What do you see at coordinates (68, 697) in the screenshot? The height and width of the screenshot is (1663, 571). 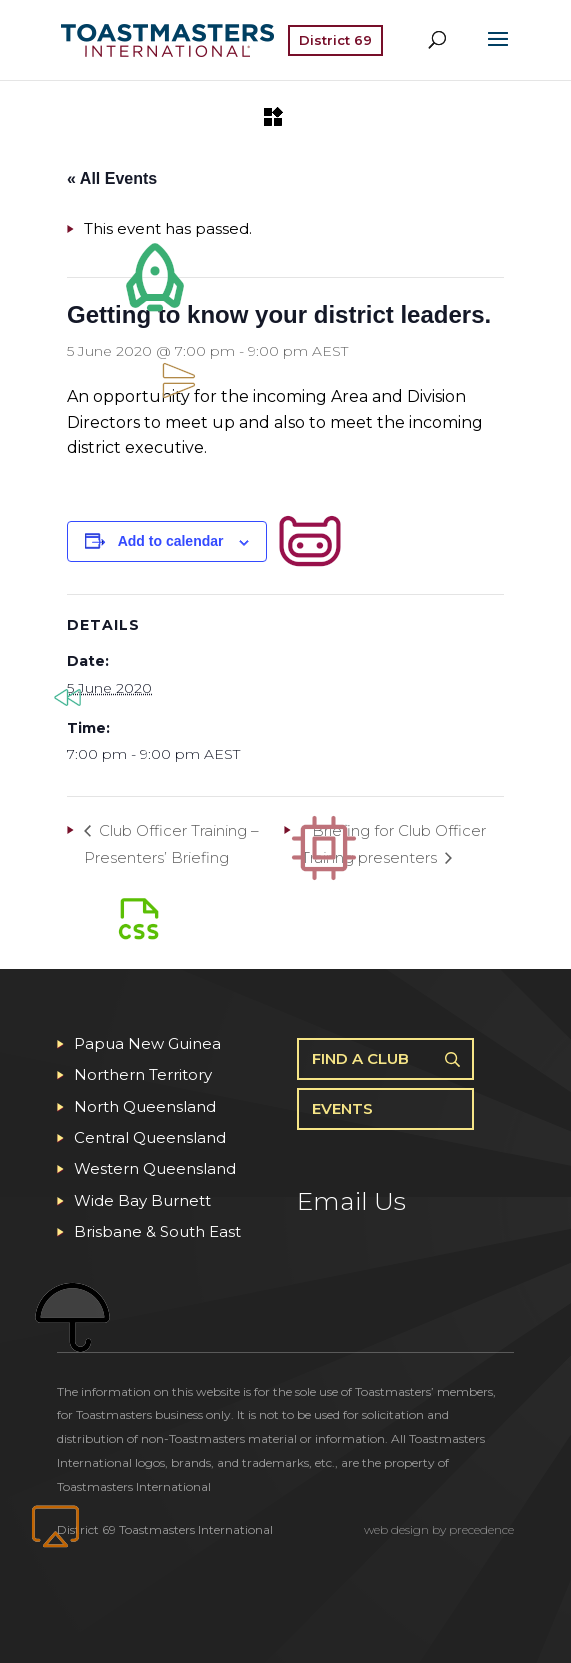 I see `rewind or skip backward in media playback` at bounding box center [68, 697].